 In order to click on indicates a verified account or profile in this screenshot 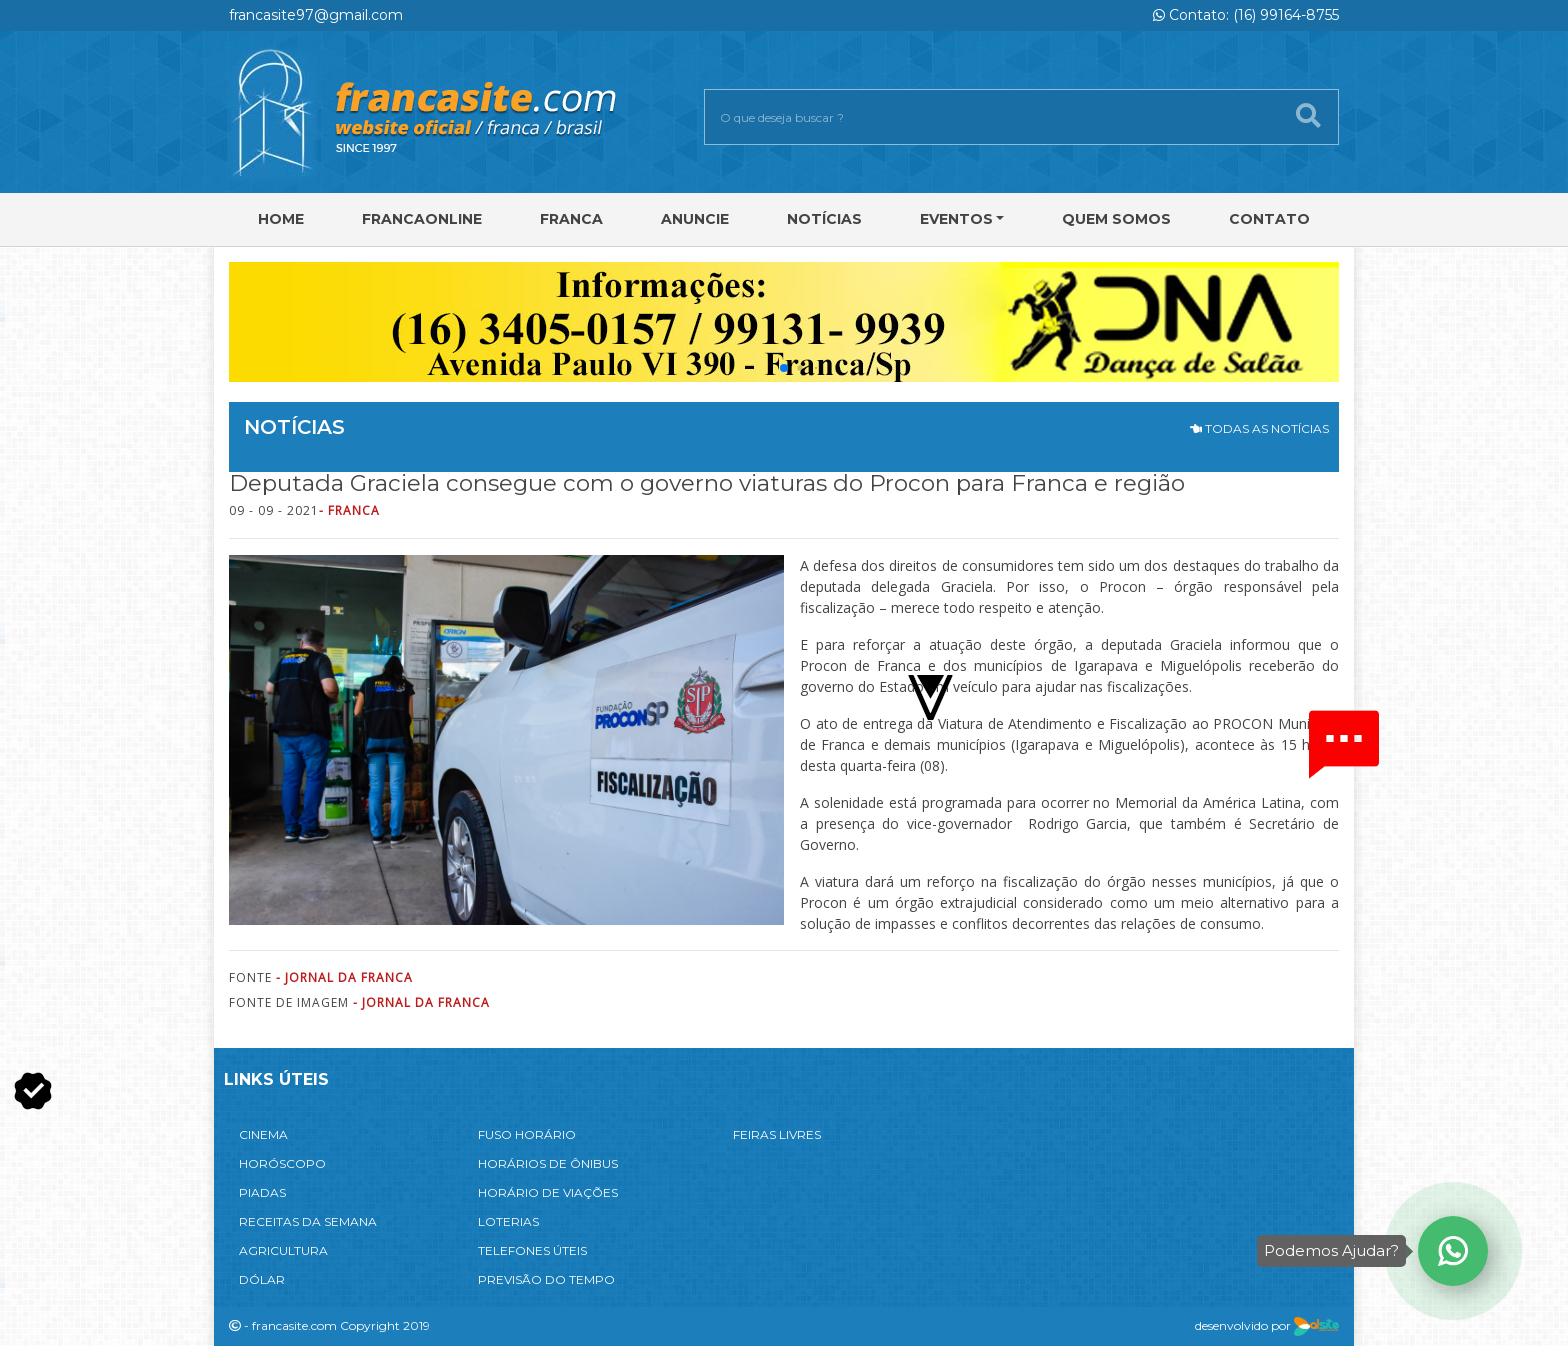, I will do `click(33, 1091)`.